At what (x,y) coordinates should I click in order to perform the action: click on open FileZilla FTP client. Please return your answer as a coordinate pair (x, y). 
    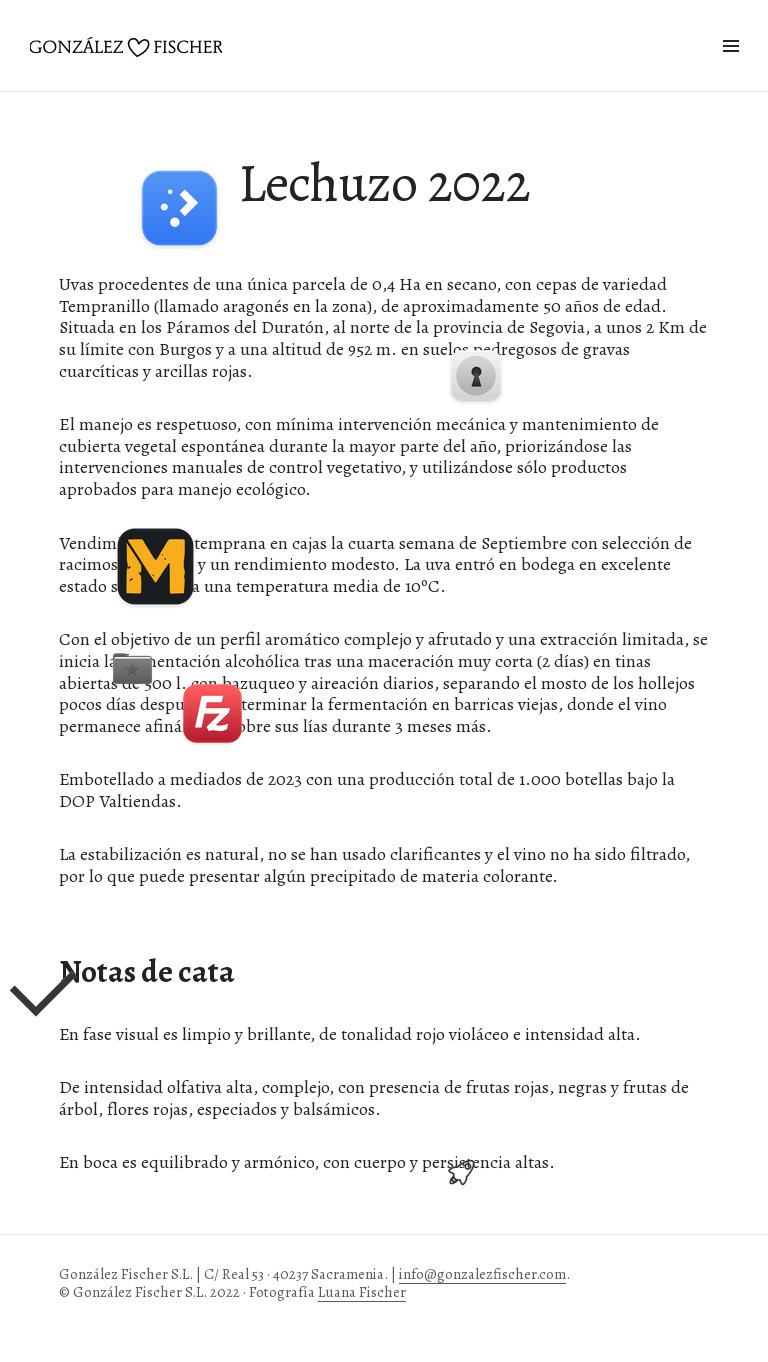
    Looking at the image, I should click on (212, 713).